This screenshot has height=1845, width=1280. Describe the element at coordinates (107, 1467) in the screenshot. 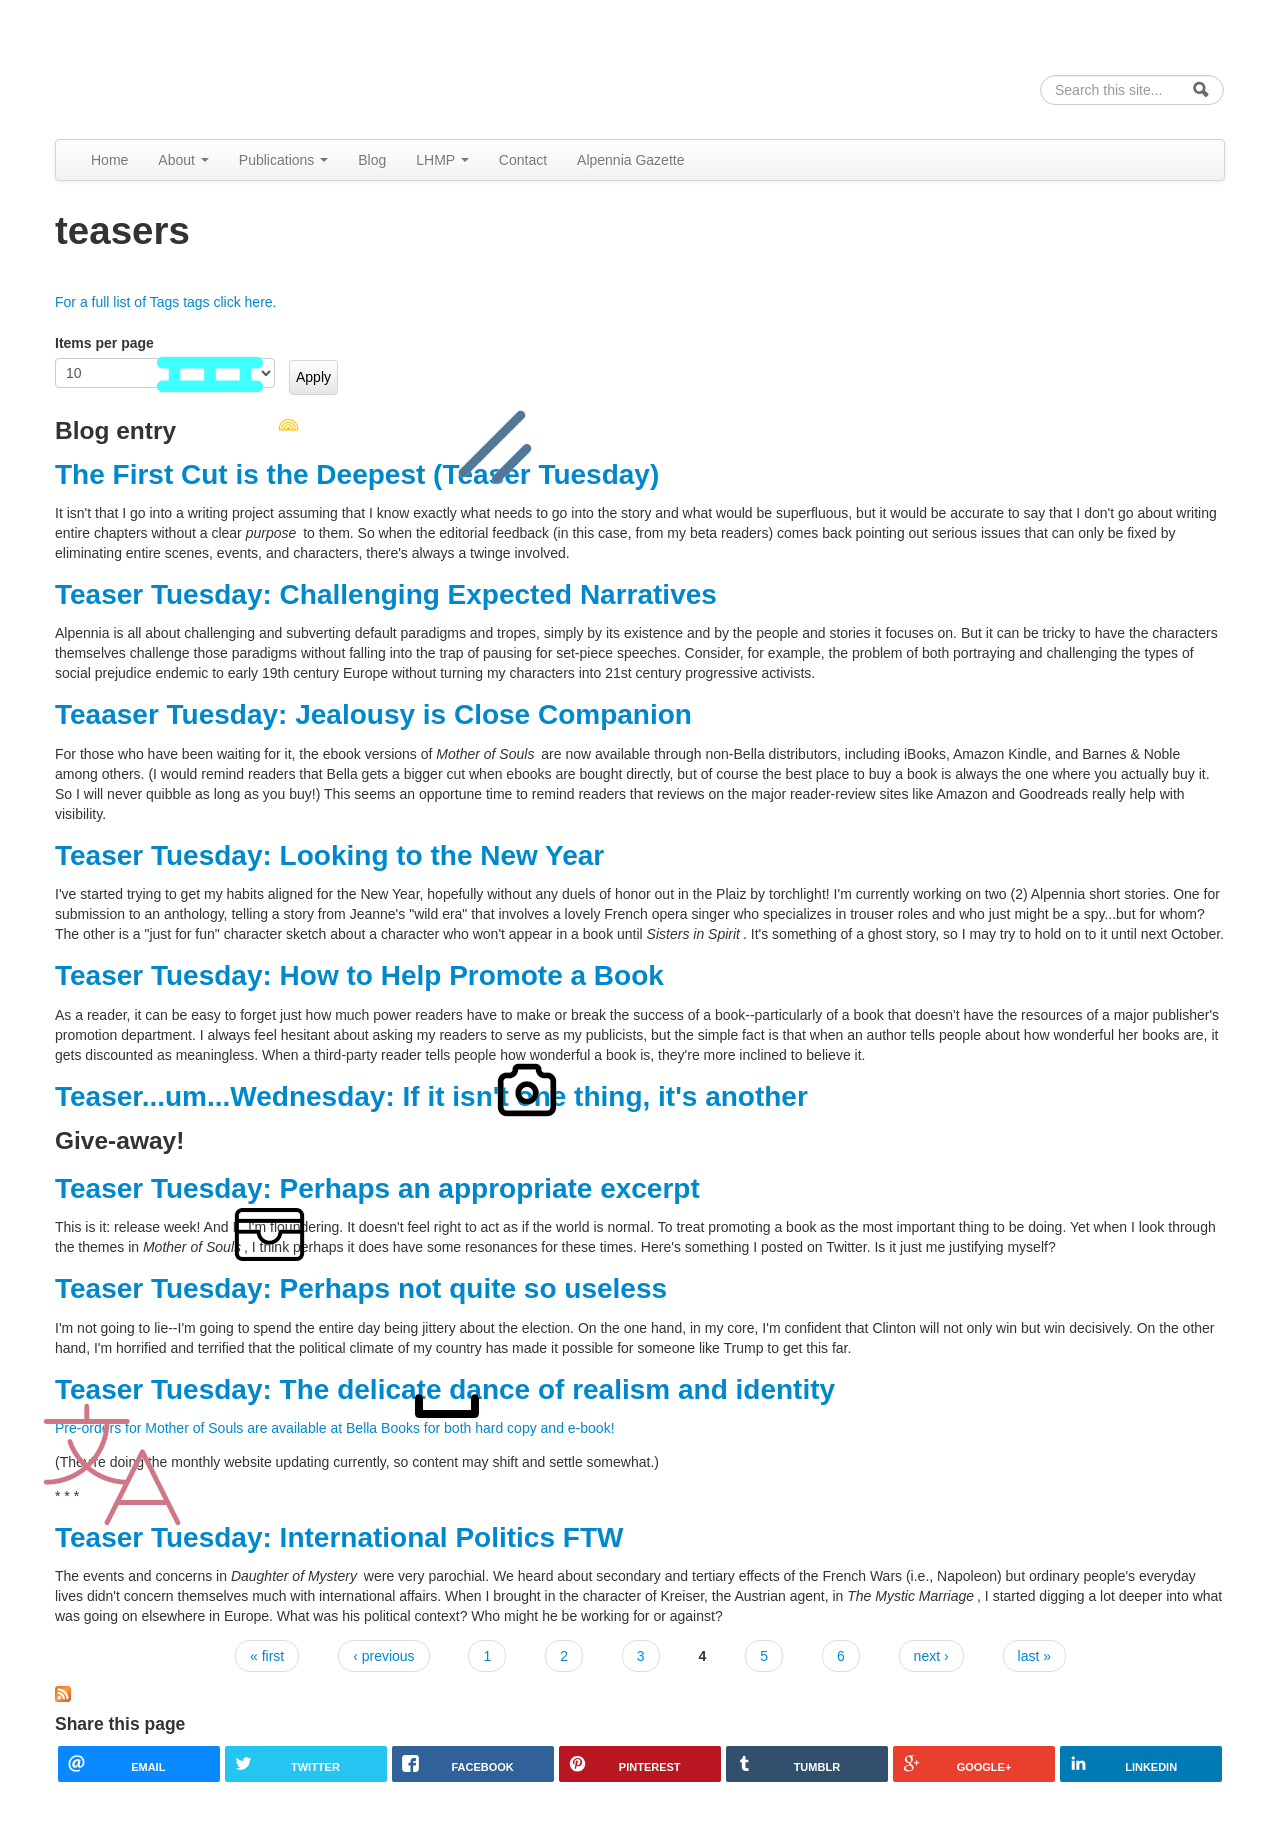

I see `translate text to another language` at that location.